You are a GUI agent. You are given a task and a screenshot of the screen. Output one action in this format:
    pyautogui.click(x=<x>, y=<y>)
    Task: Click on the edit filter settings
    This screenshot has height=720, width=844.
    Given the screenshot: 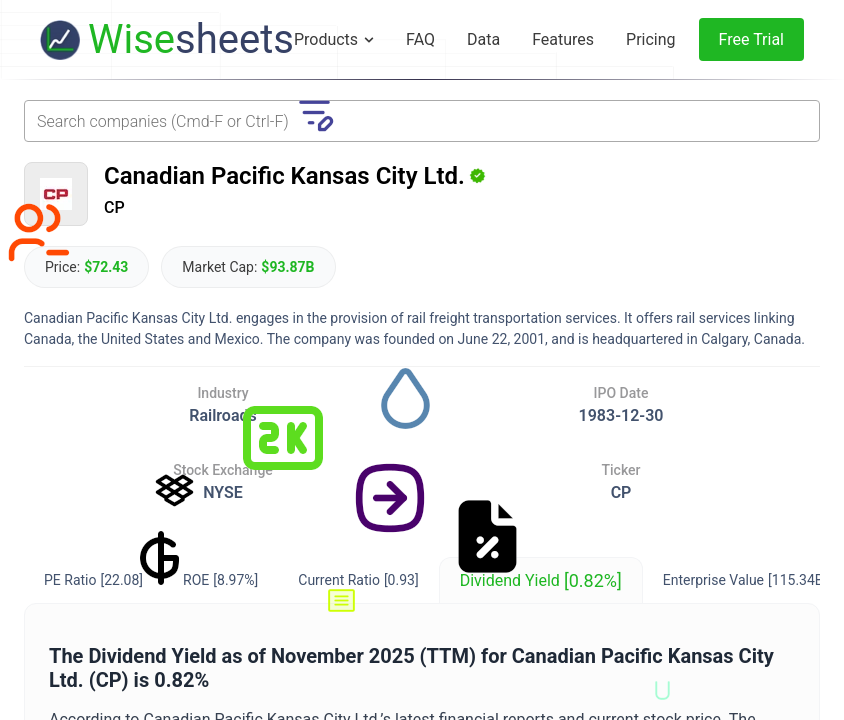 What is the action you would take?
    pyautogui.click(x=314, y=112)
    